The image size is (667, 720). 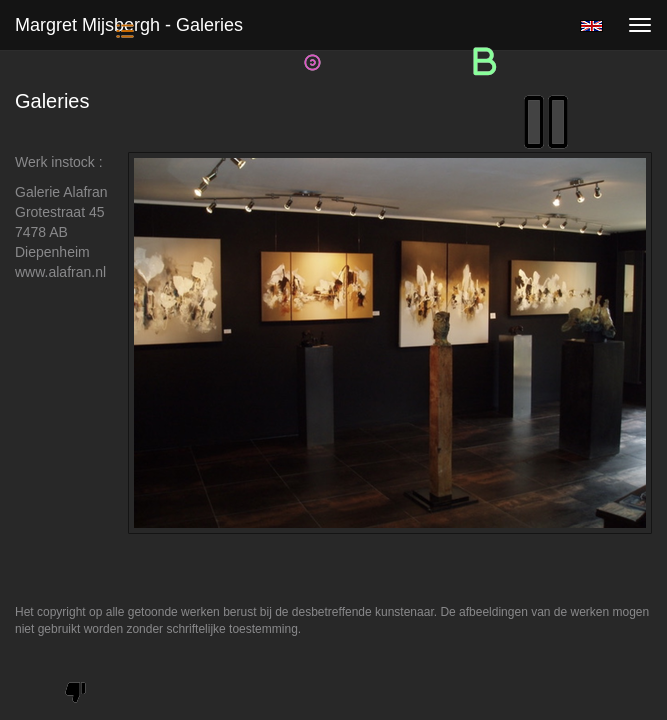 What do you see at coordinates (312, 62) in the screenshot?
I see `indicates copyleft licensing for content or software` at bounding box center [312, 62].